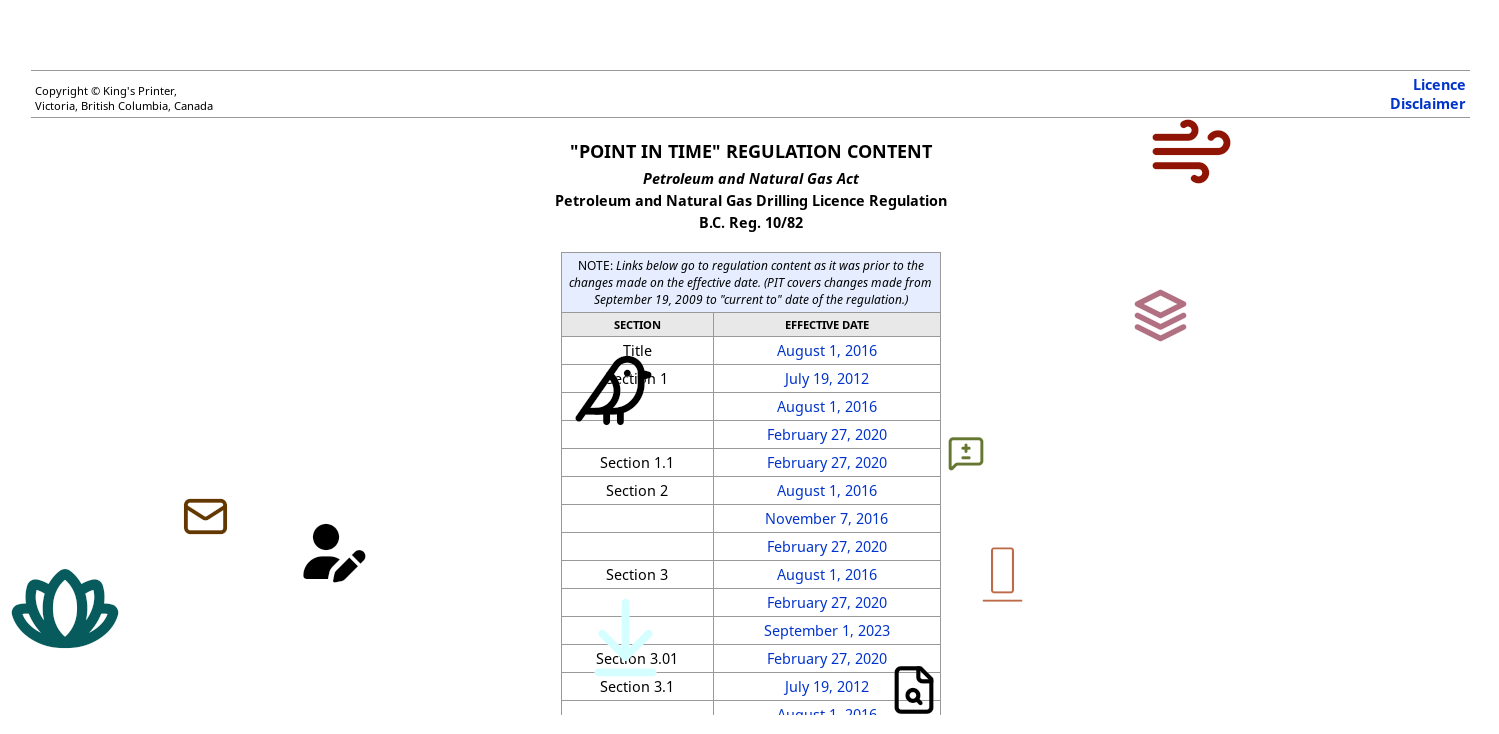  What do you see at coordinates (625, 637) in the screenshot?
I see `download a file to your device` at bounding box center [625, 637].